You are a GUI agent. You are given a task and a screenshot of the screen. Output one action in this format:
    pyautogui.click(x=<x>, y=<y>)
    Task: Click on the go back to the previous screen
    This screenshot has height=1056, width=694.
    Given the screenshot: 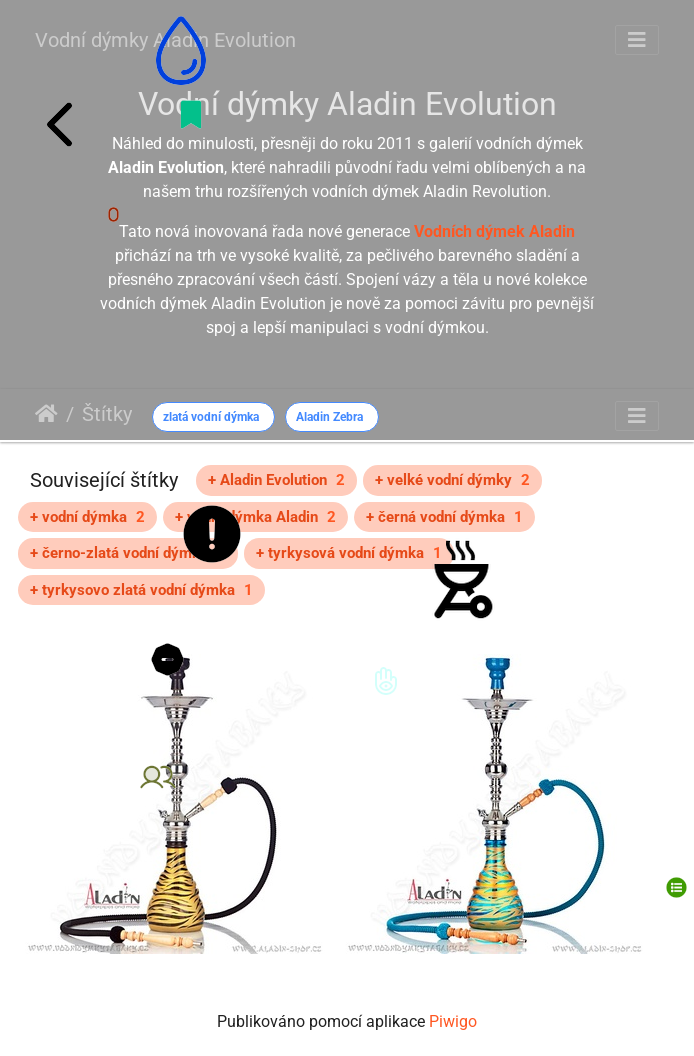 What is the action you would take?
    pyautogui.click(x=59, y=124)
    